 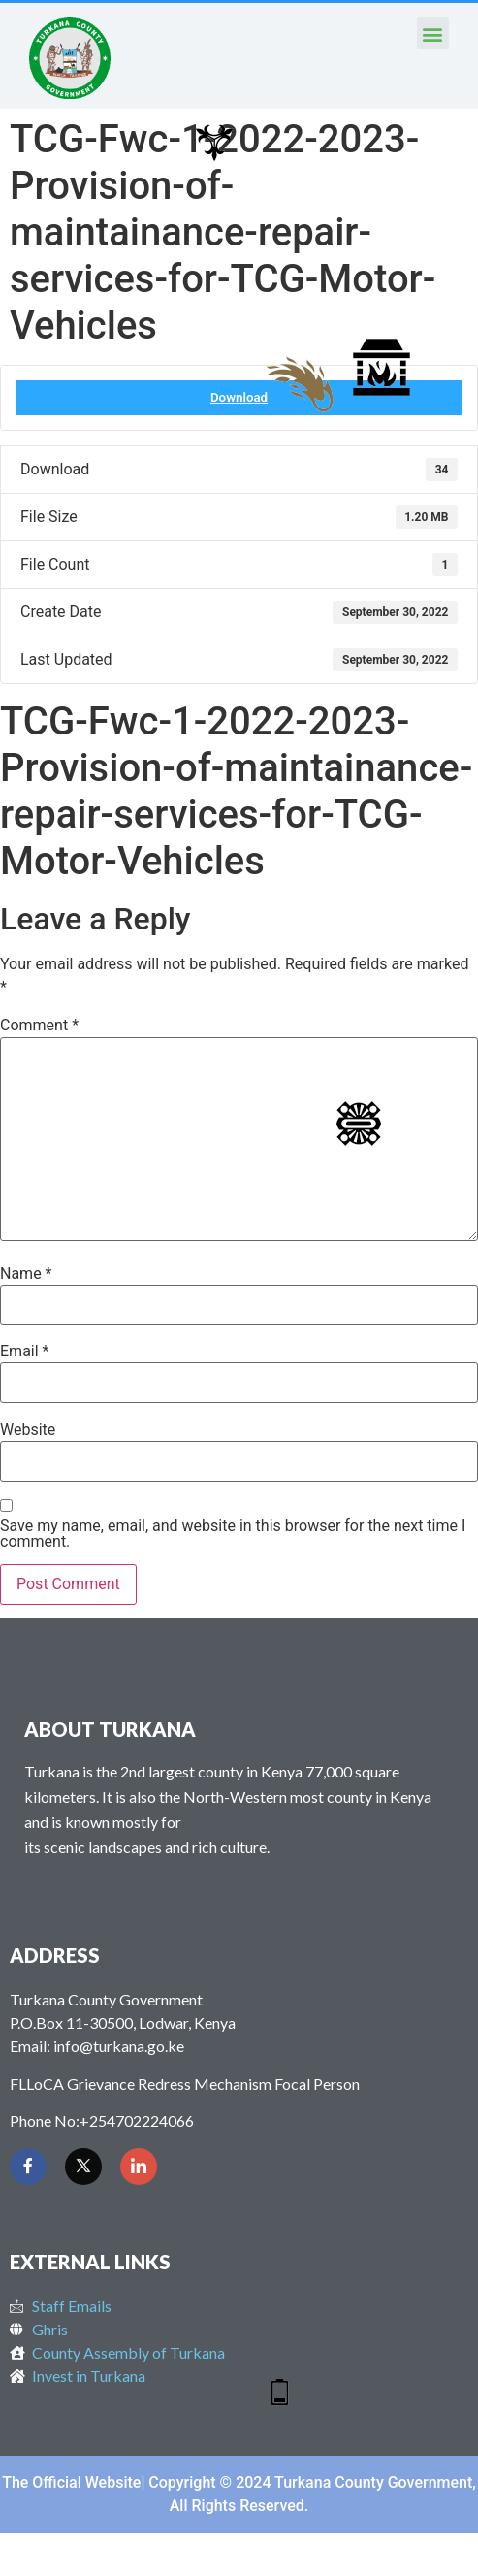 I want to click on decorative tribal or aztec-style game badge, so click(x=359, y=1124).